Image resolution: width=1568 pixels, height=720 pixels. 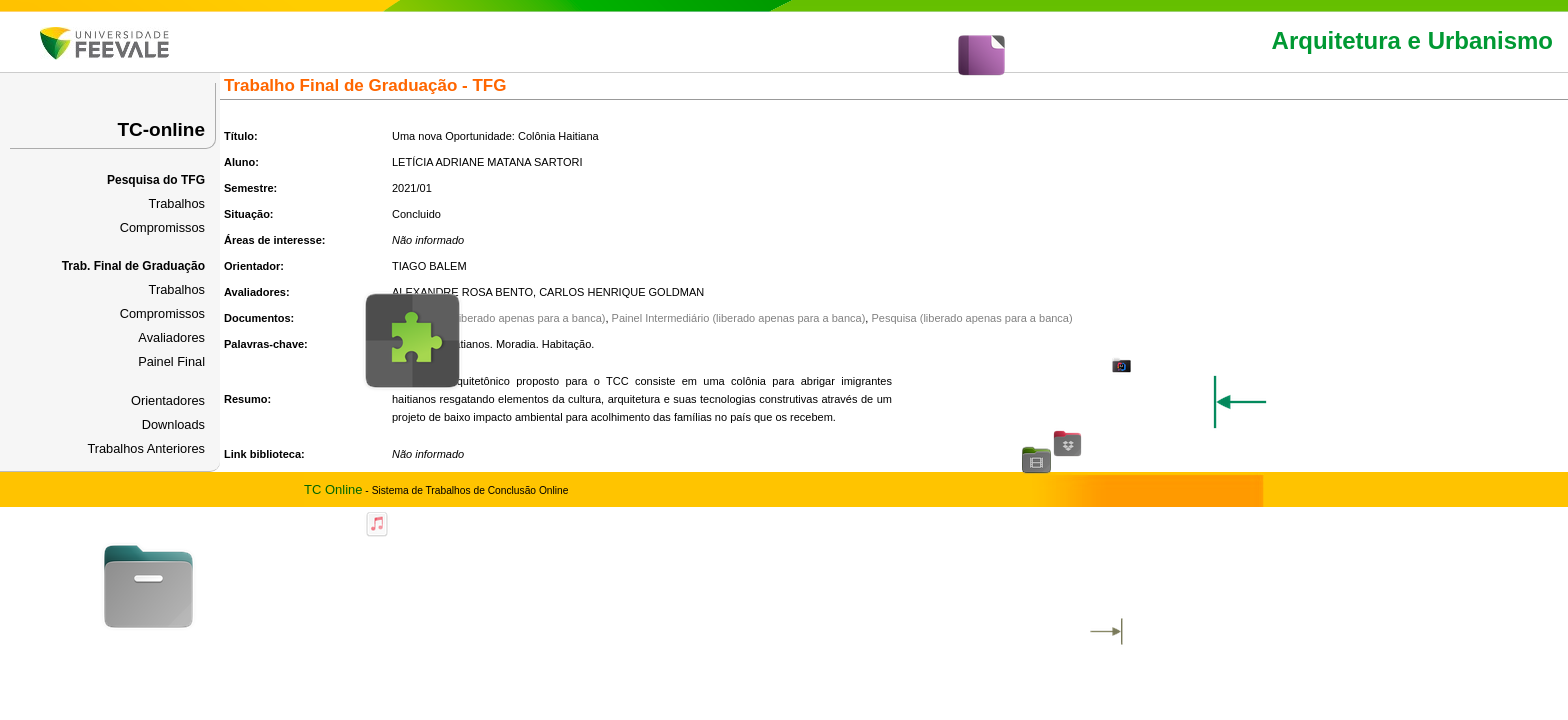 I want to click on browse or manage system add-ons, so click(x=412, y=340).